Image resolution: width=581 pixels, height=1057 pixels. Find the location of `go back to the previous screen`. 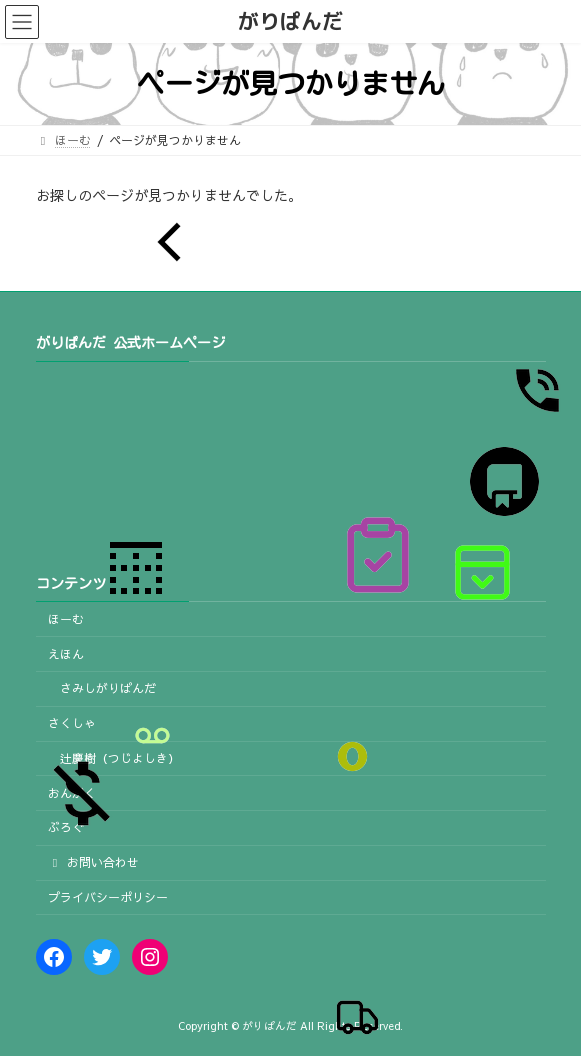

go back to the previous screen is located at coordinates (169, 242).